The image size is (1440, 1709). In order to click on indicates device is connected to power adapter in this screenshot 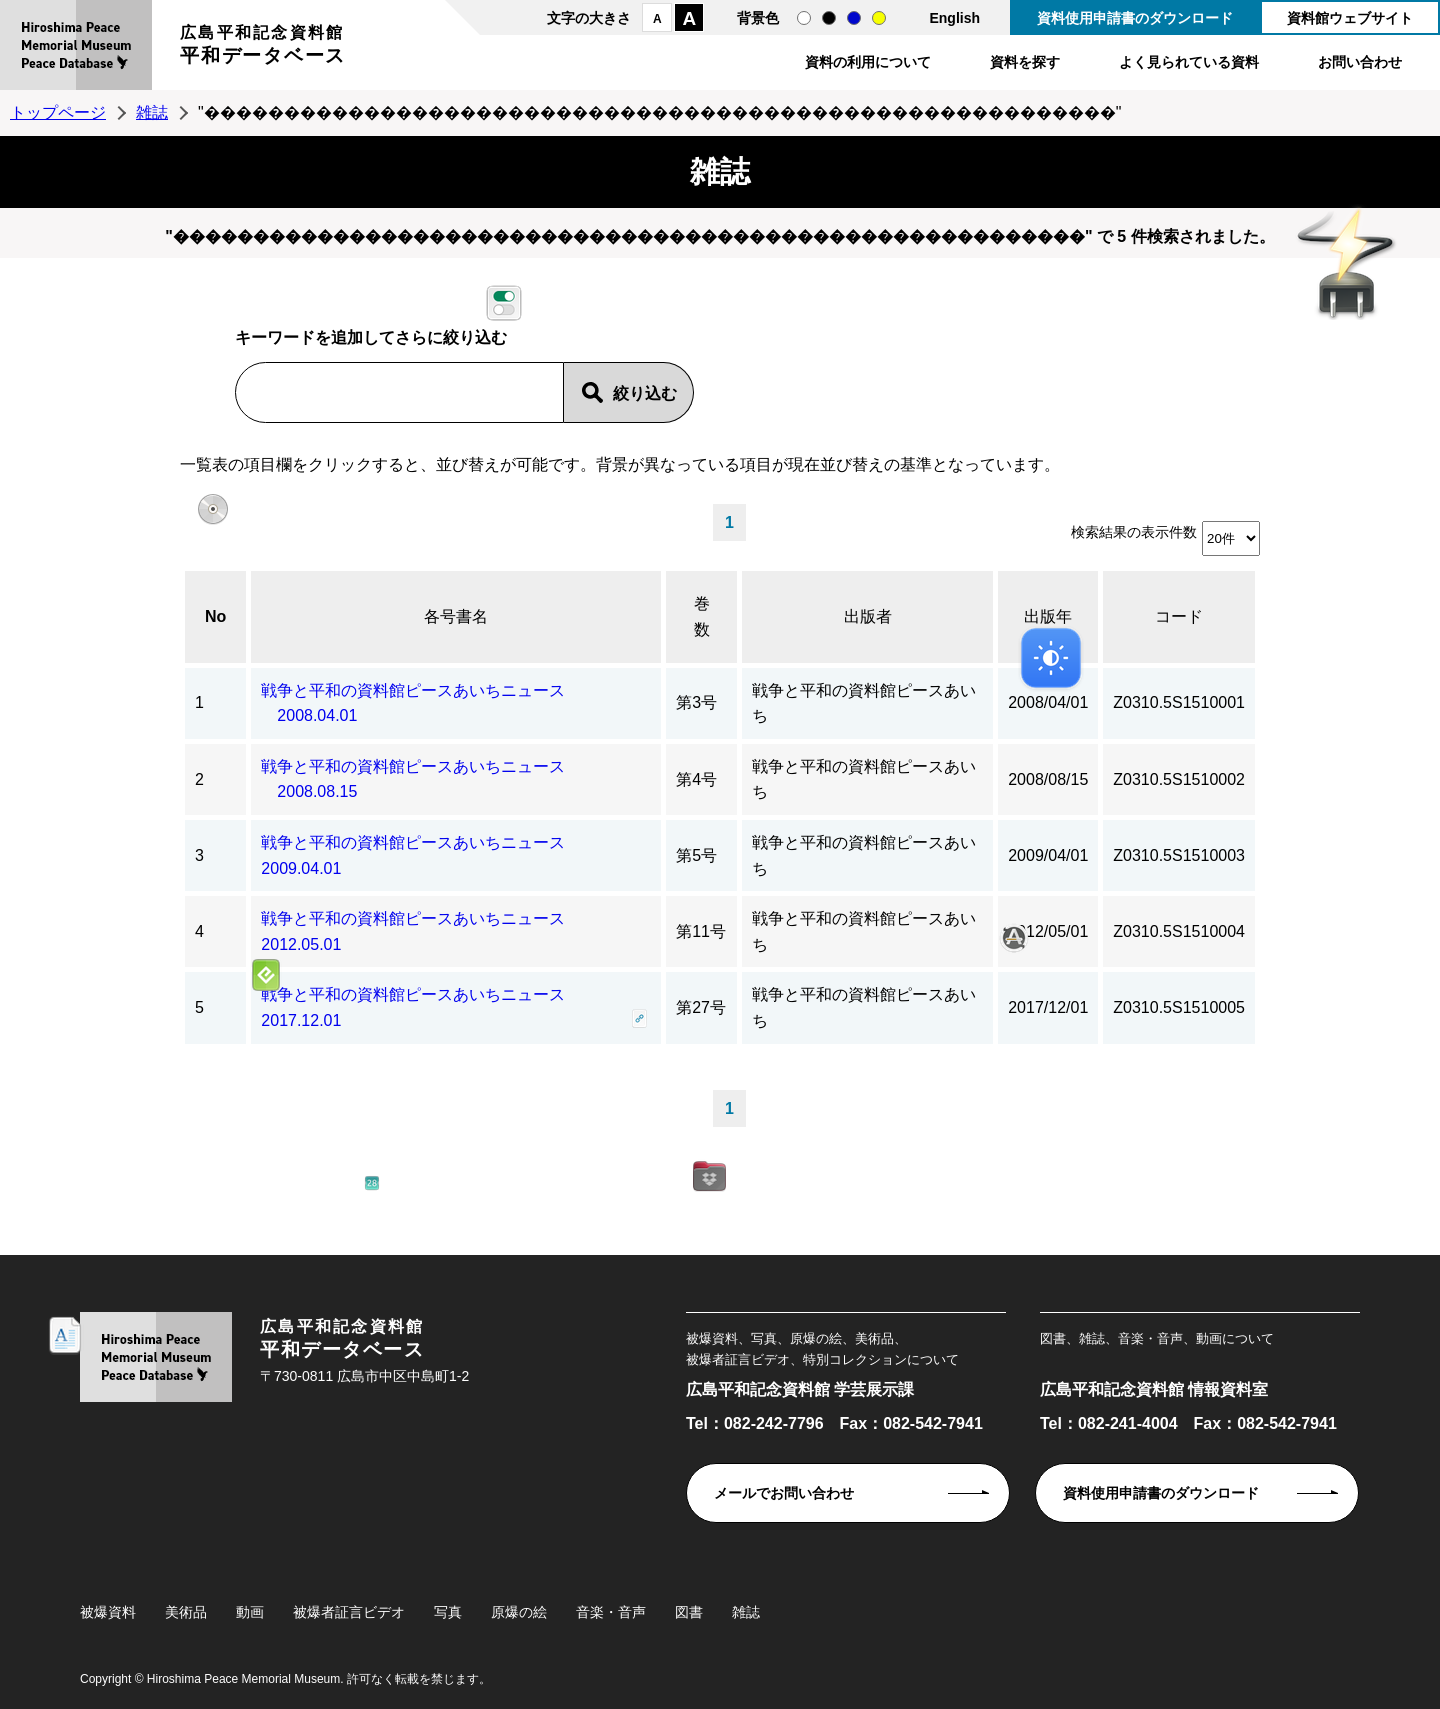, I will do `click(1343, 262)`.